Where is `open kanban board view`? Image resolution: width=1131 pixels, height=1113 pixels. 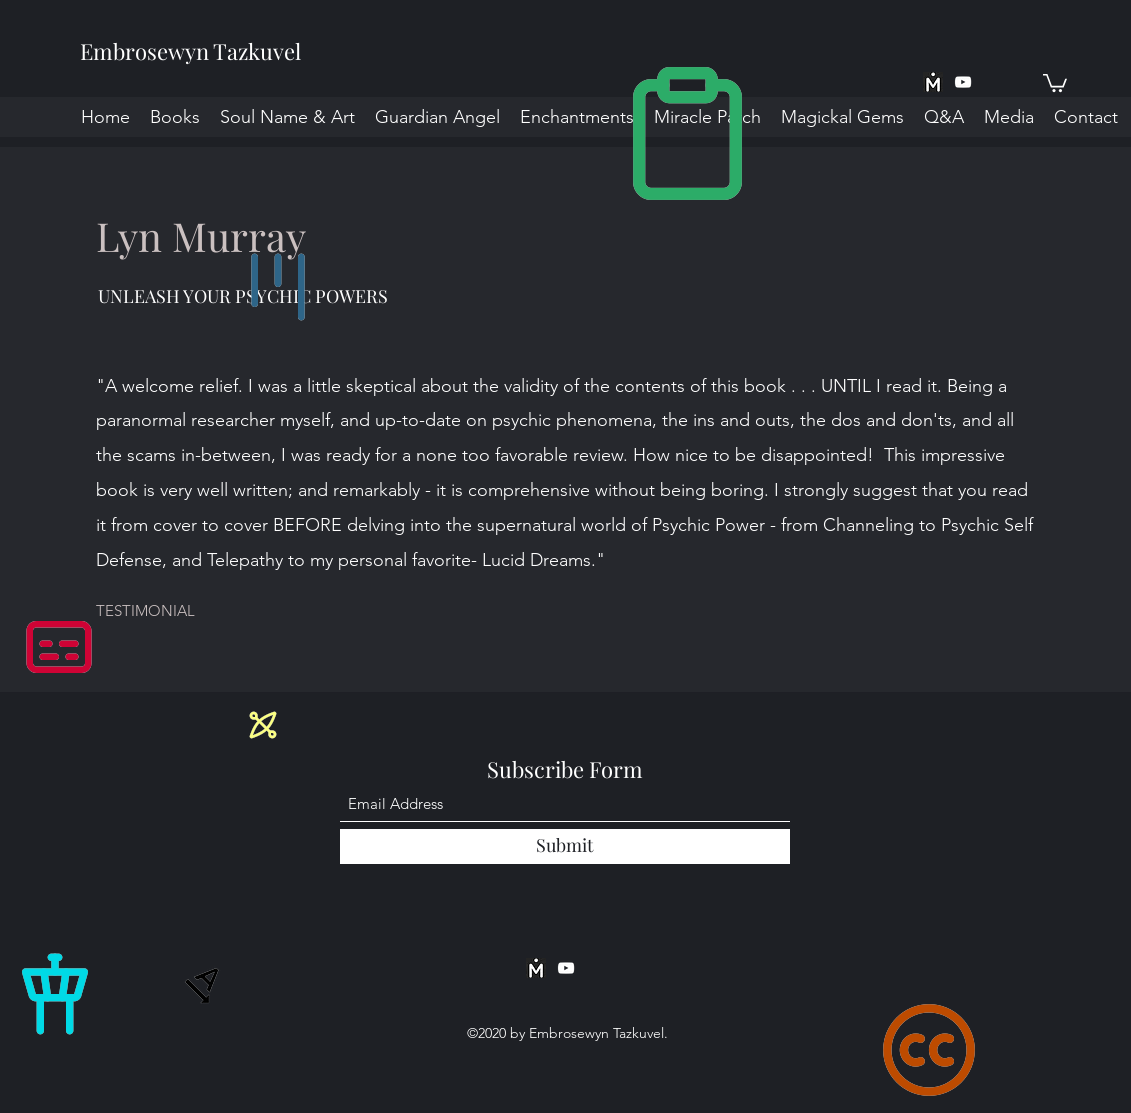 open kanban board view is located at coordinates (278, 287).